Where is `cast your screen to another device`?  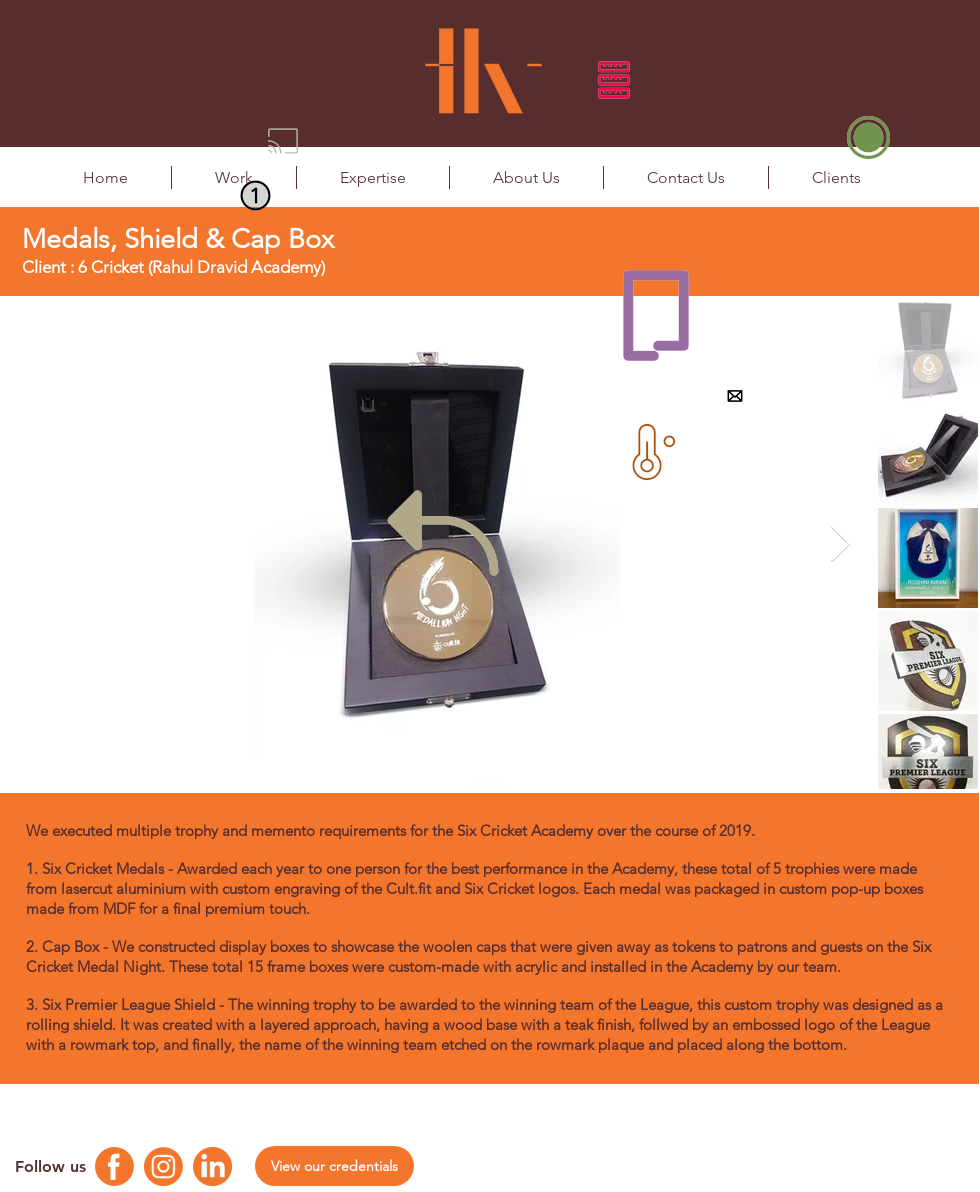
cast your screen to another device is located at coordinates (283, 141).